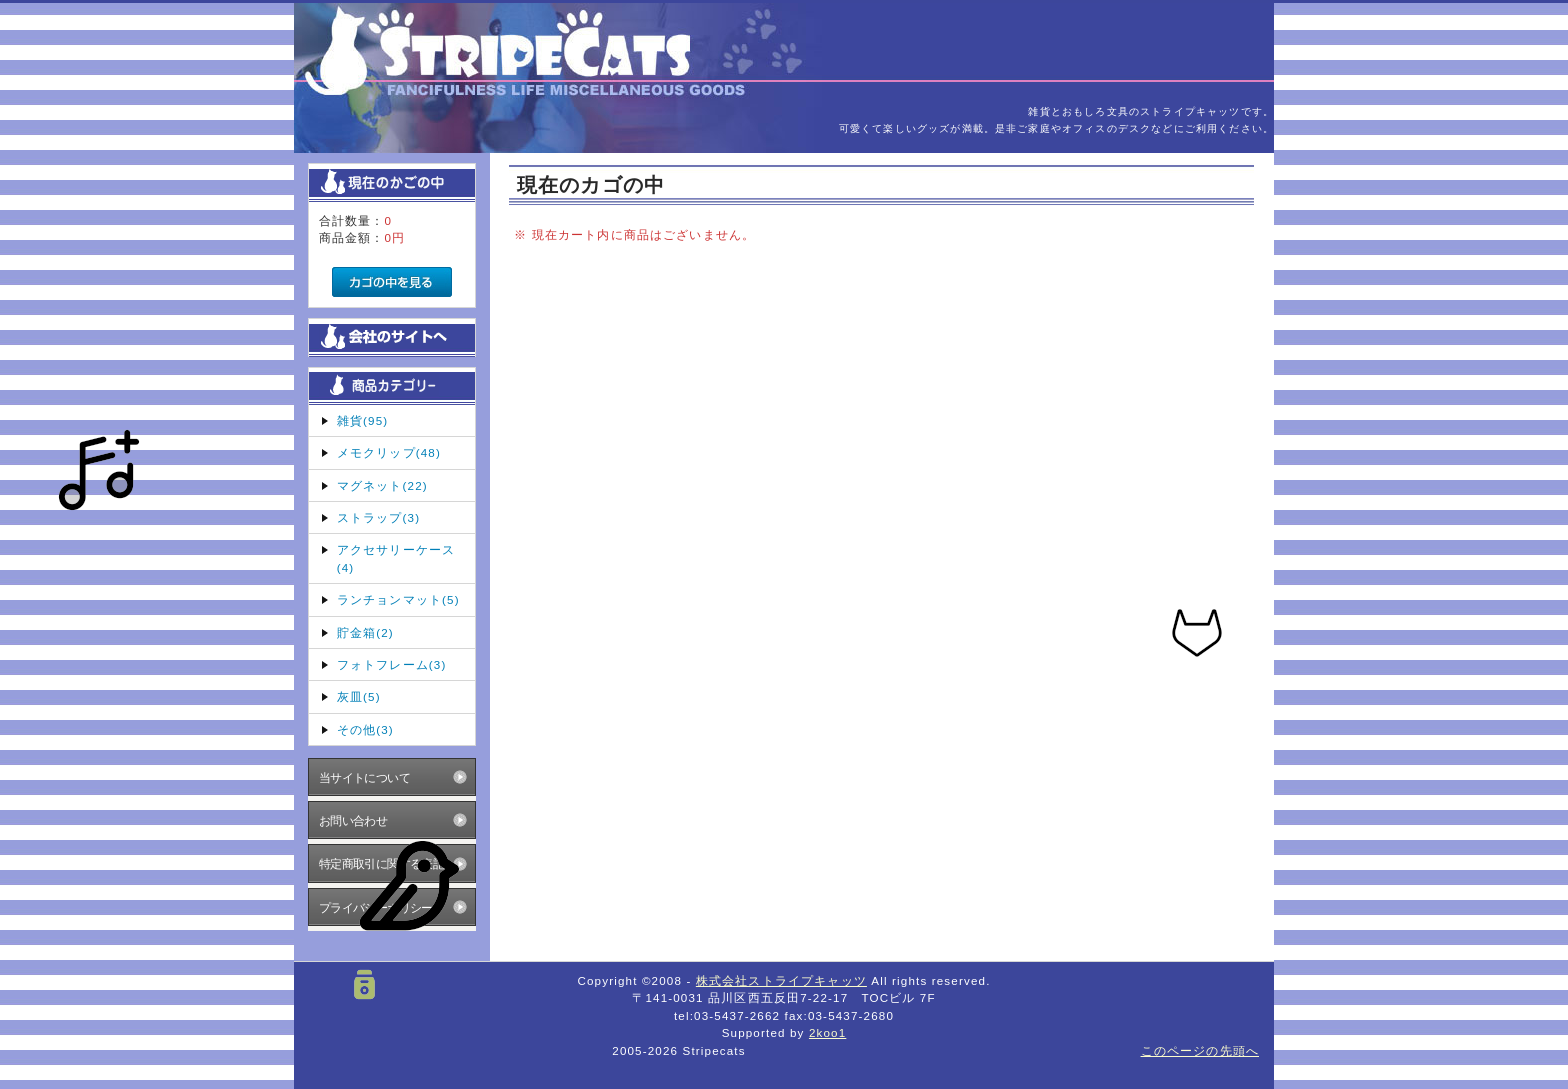 The width and height of the screenshot is (1568, 1089). What do you see at coordinates (411, 889) in the screenshot?
I see `access twitter or social media sharing` at bounding box center [411, 889].